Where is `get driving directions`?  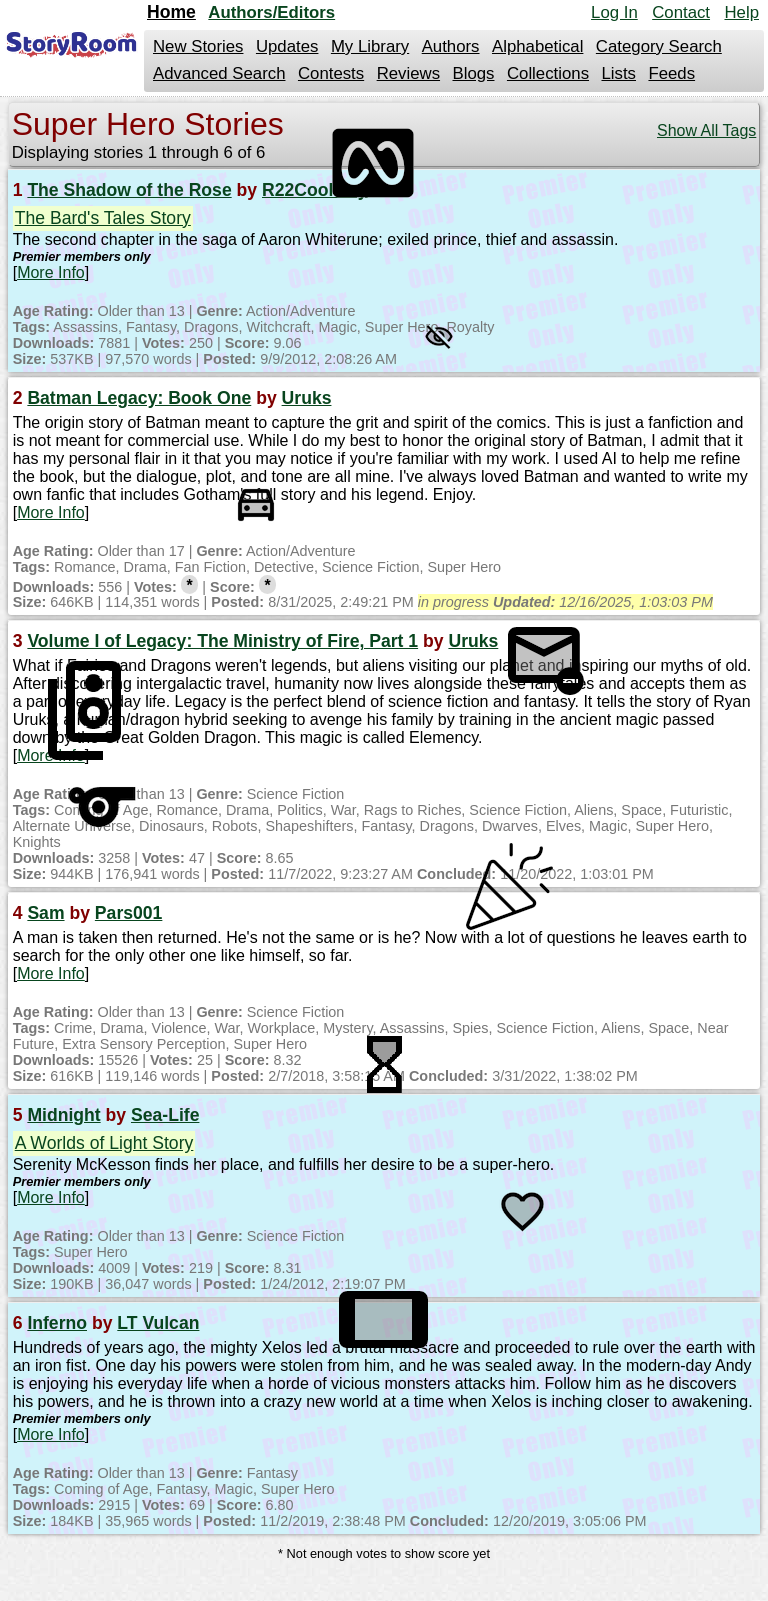 get driving directions is located at coordinates (256, 503).